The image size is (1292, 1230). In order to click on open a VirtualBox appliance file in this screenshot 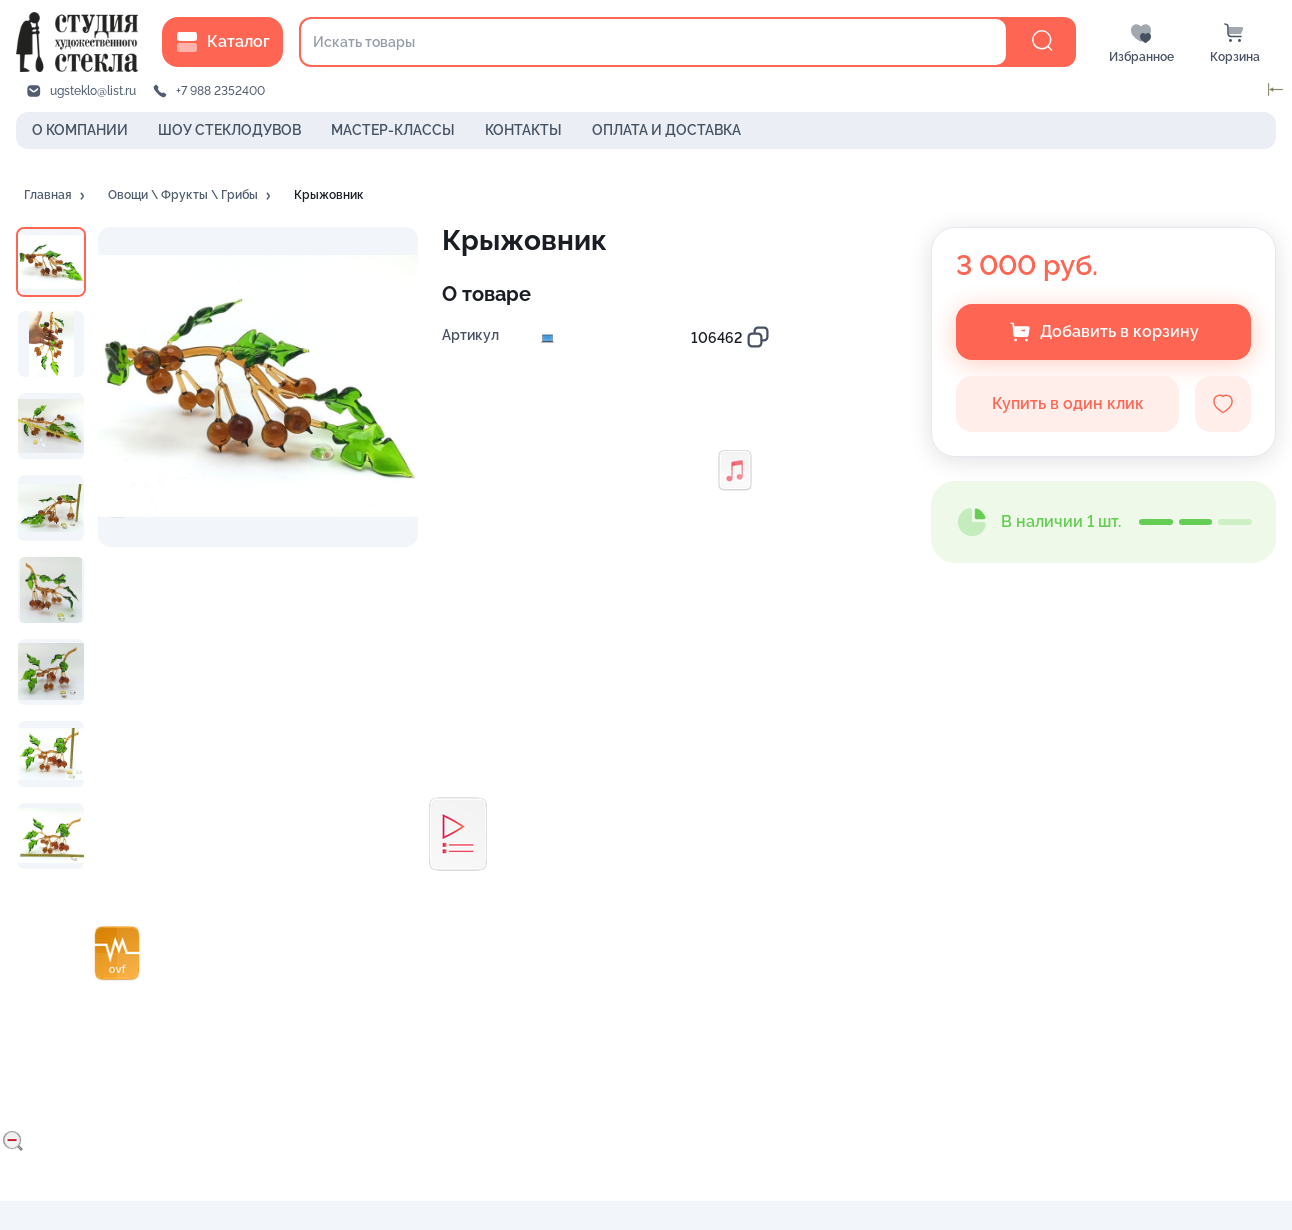, I will do `click(117, 953)`.